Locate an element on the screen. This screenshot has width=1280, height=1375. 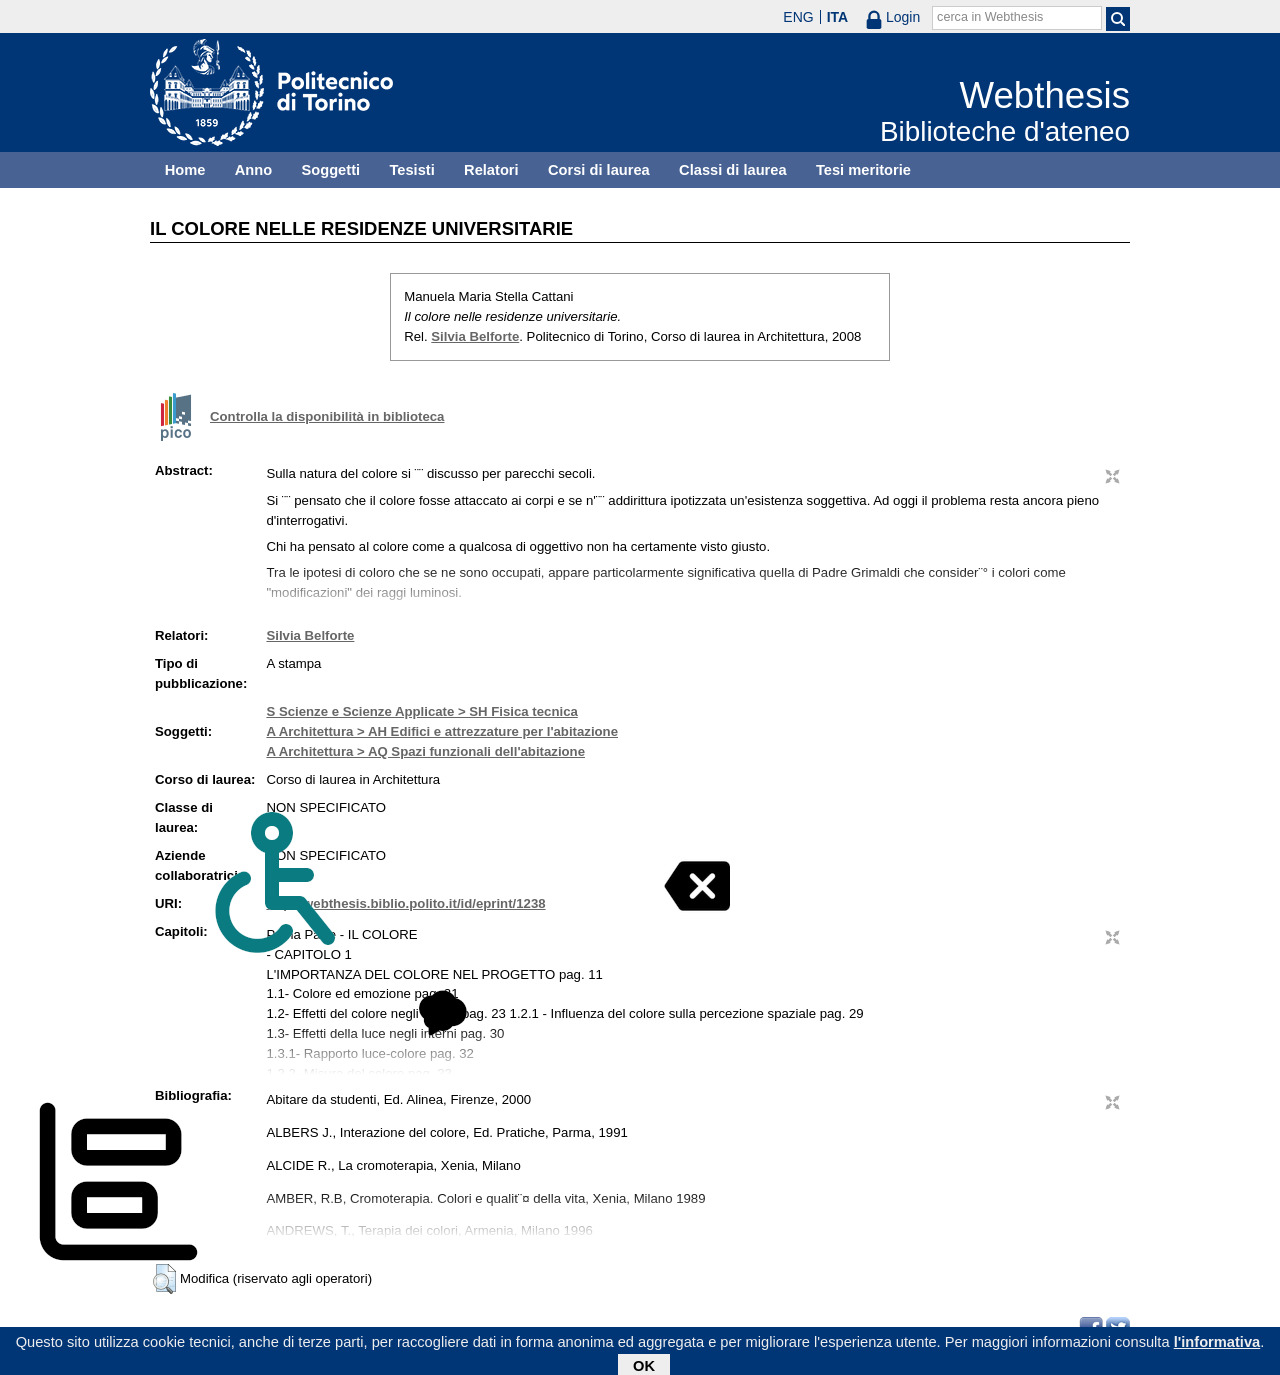
view analytics or statistics is located at coordinates (118, 1181).